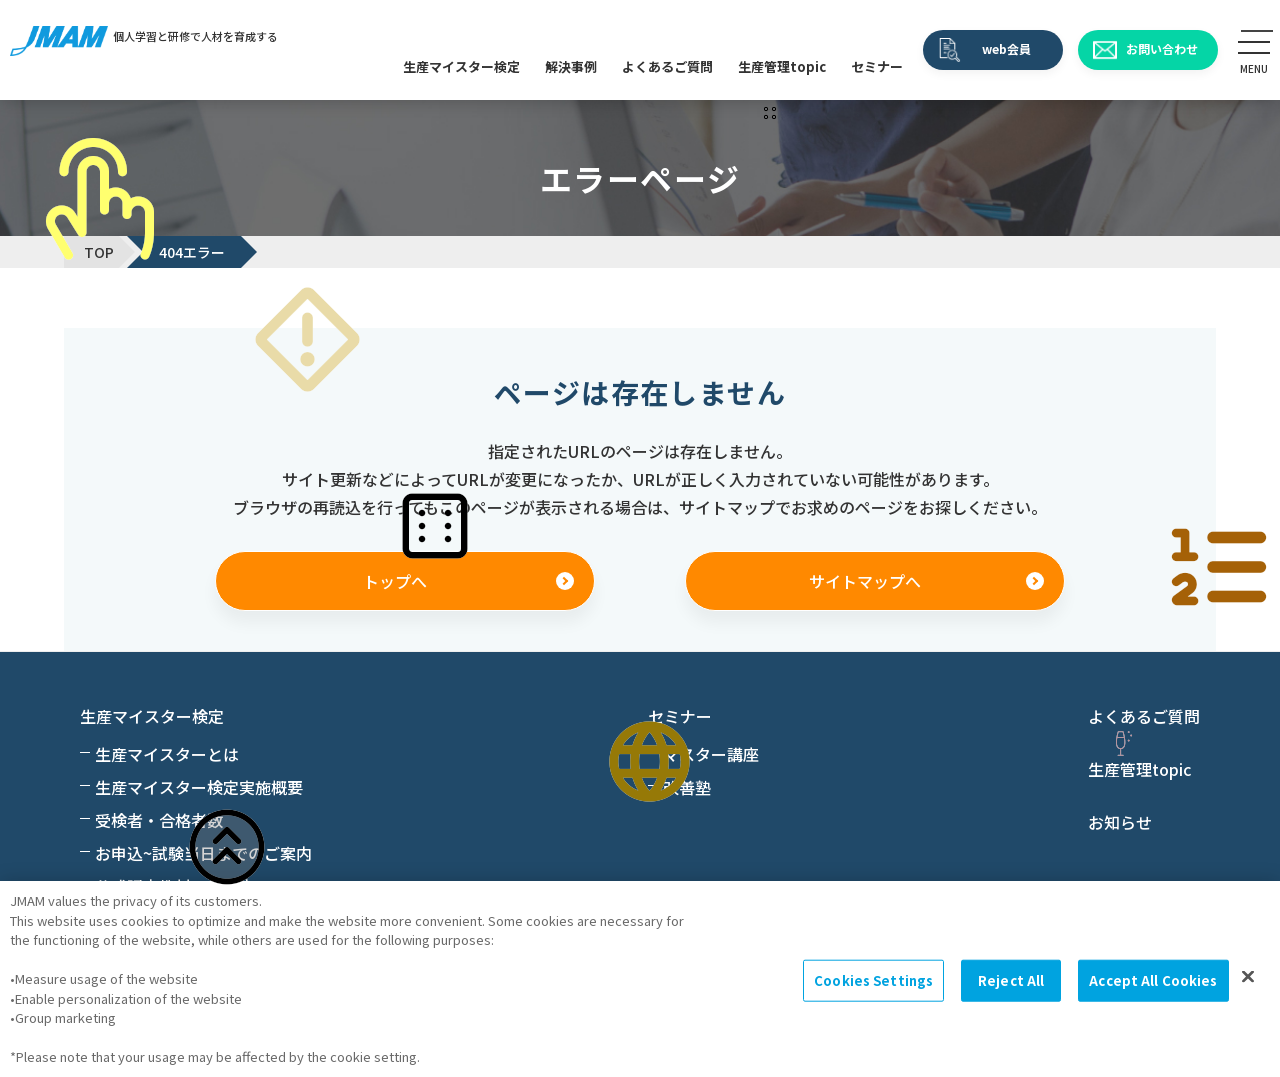 This screenshot has height=1077, width=1280. I want to click on tap to interact with this element, so click(100, 201).